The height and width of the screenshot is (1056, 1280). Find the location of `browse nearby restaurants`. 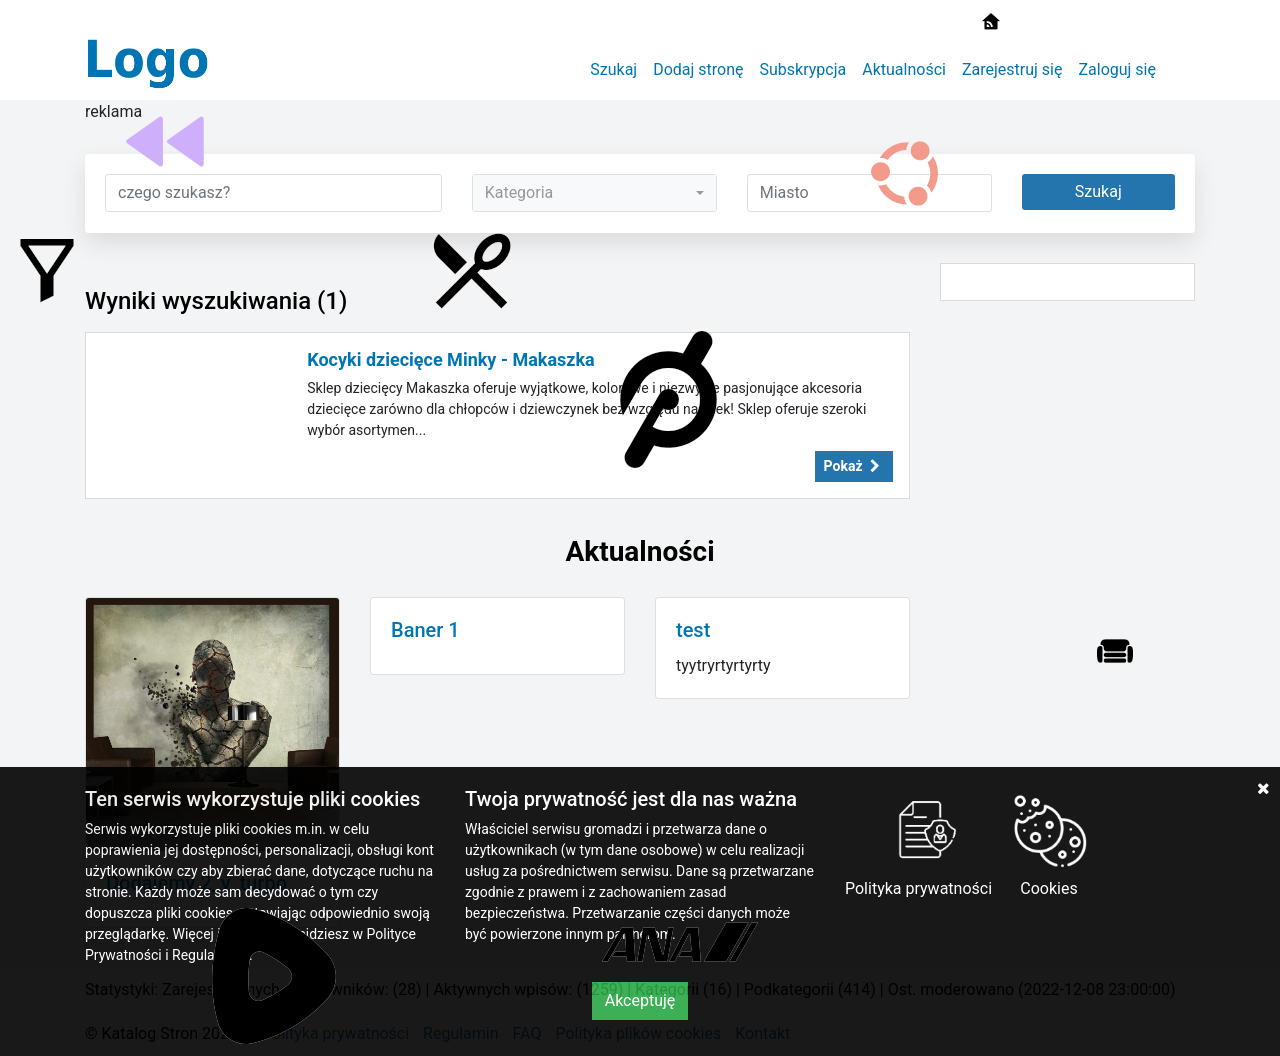

browse nearby restaurants is located at coordinates (471, 268).